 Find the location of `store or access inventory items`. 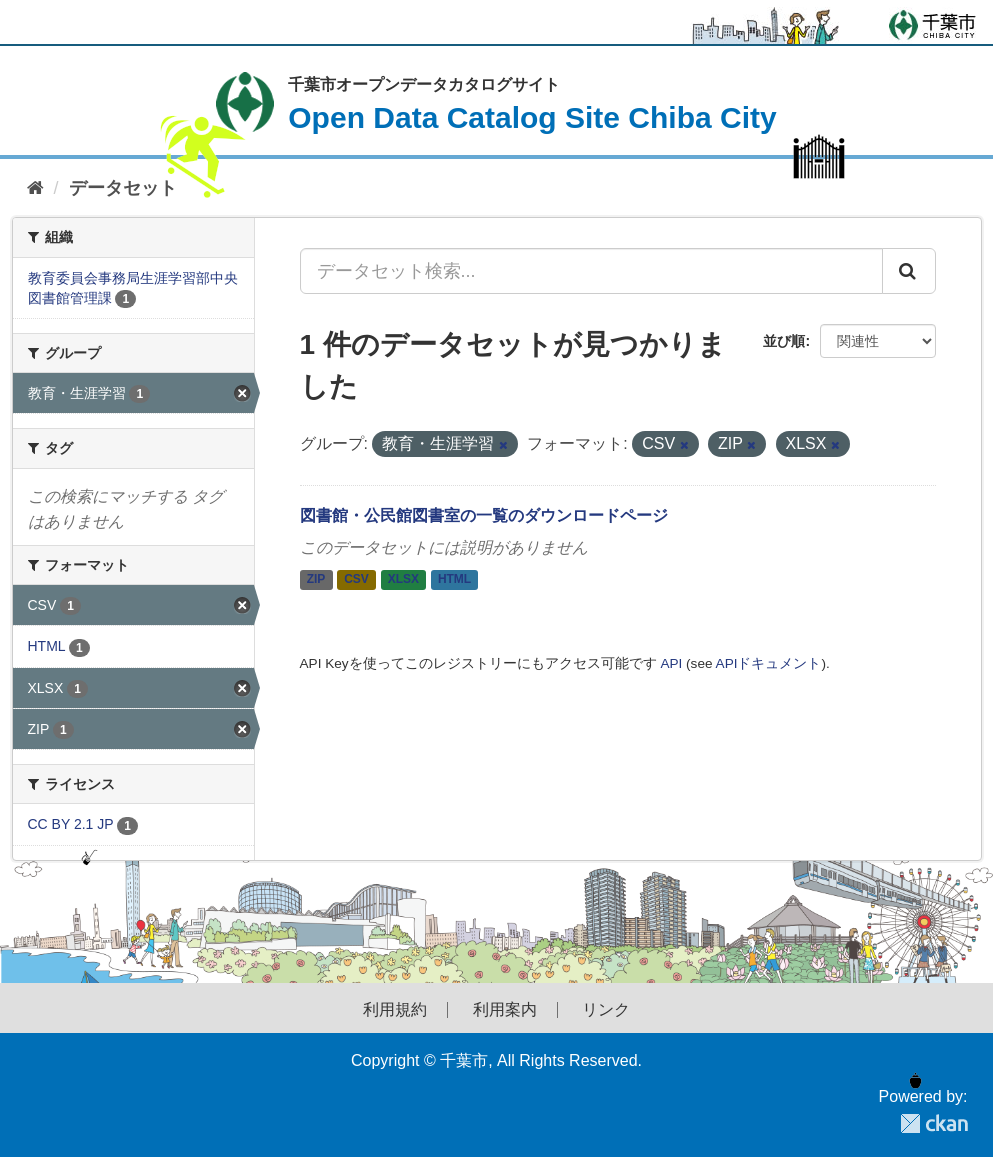

store or access inventory items is located at coordinates (915, 1080).